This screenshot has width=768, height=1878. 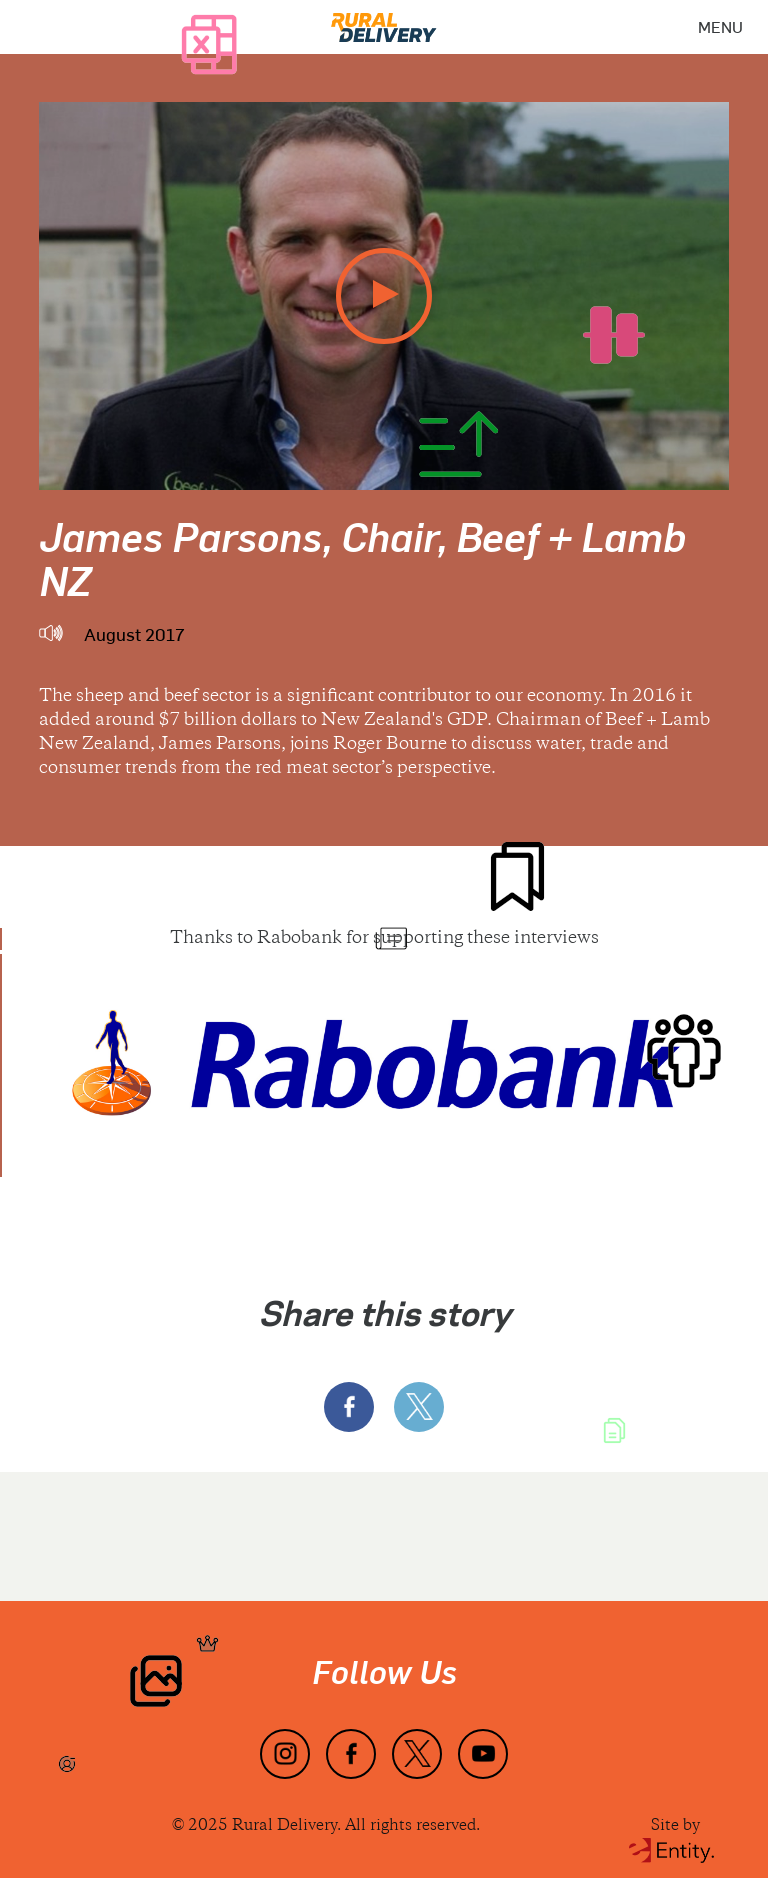 I want to click on sort items in descending order, so click(x=455, y=447).